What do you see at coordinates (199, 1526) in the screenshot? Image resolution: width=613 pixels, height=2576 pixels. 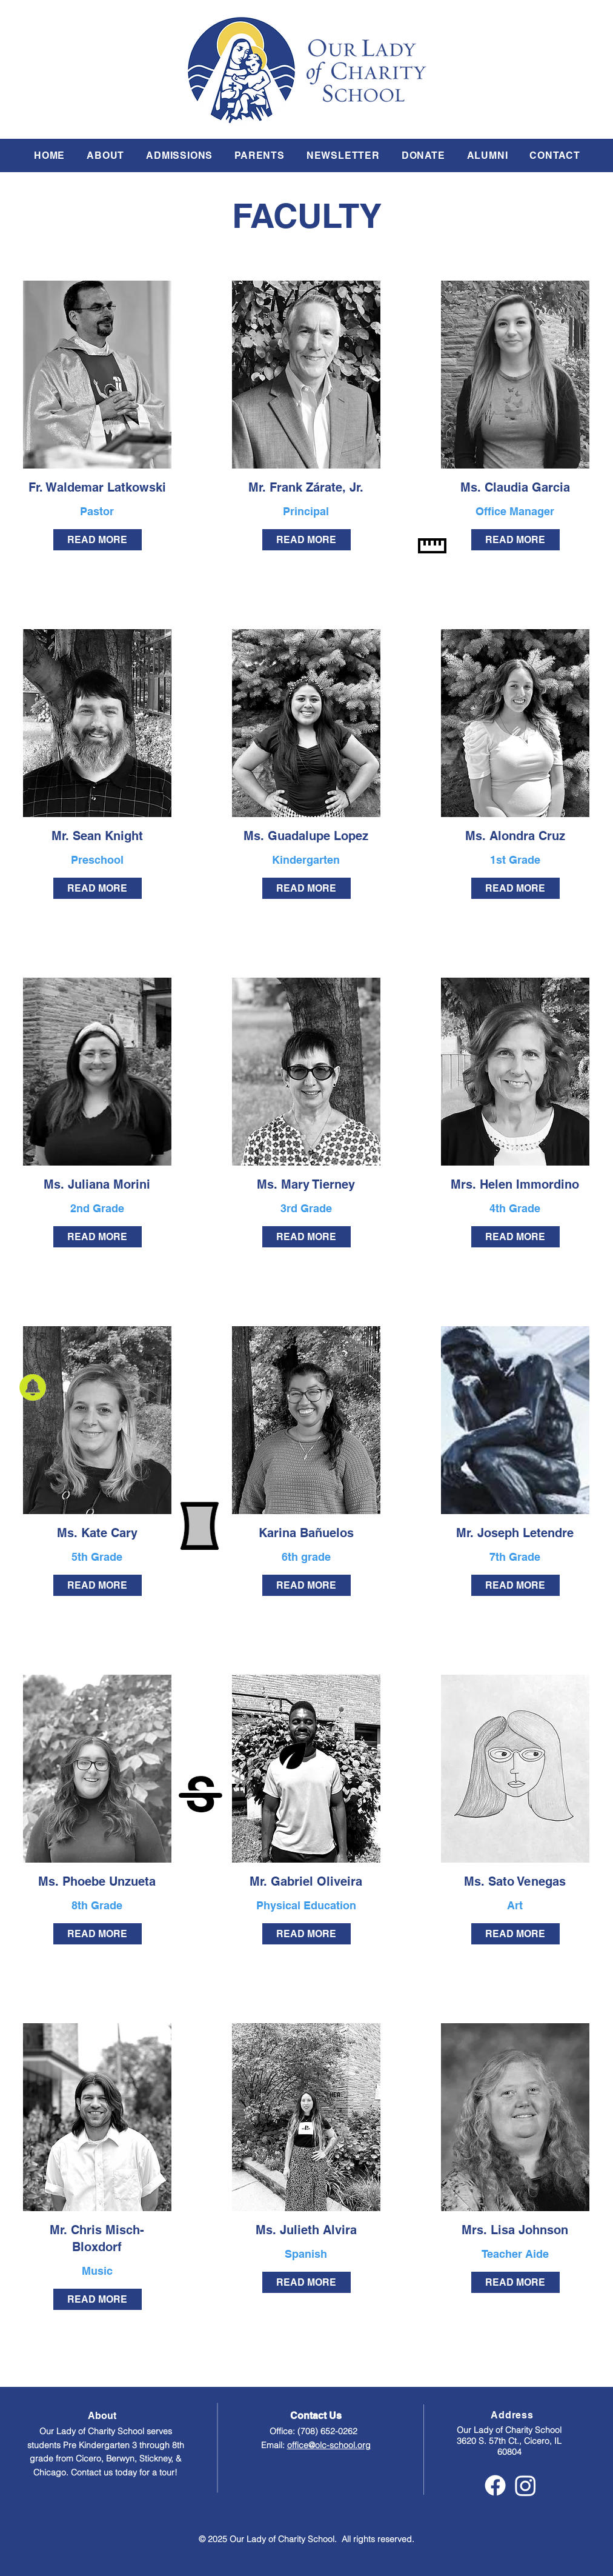 I see `switch to vertical panorama mode` at bounding box center [199, 1526].